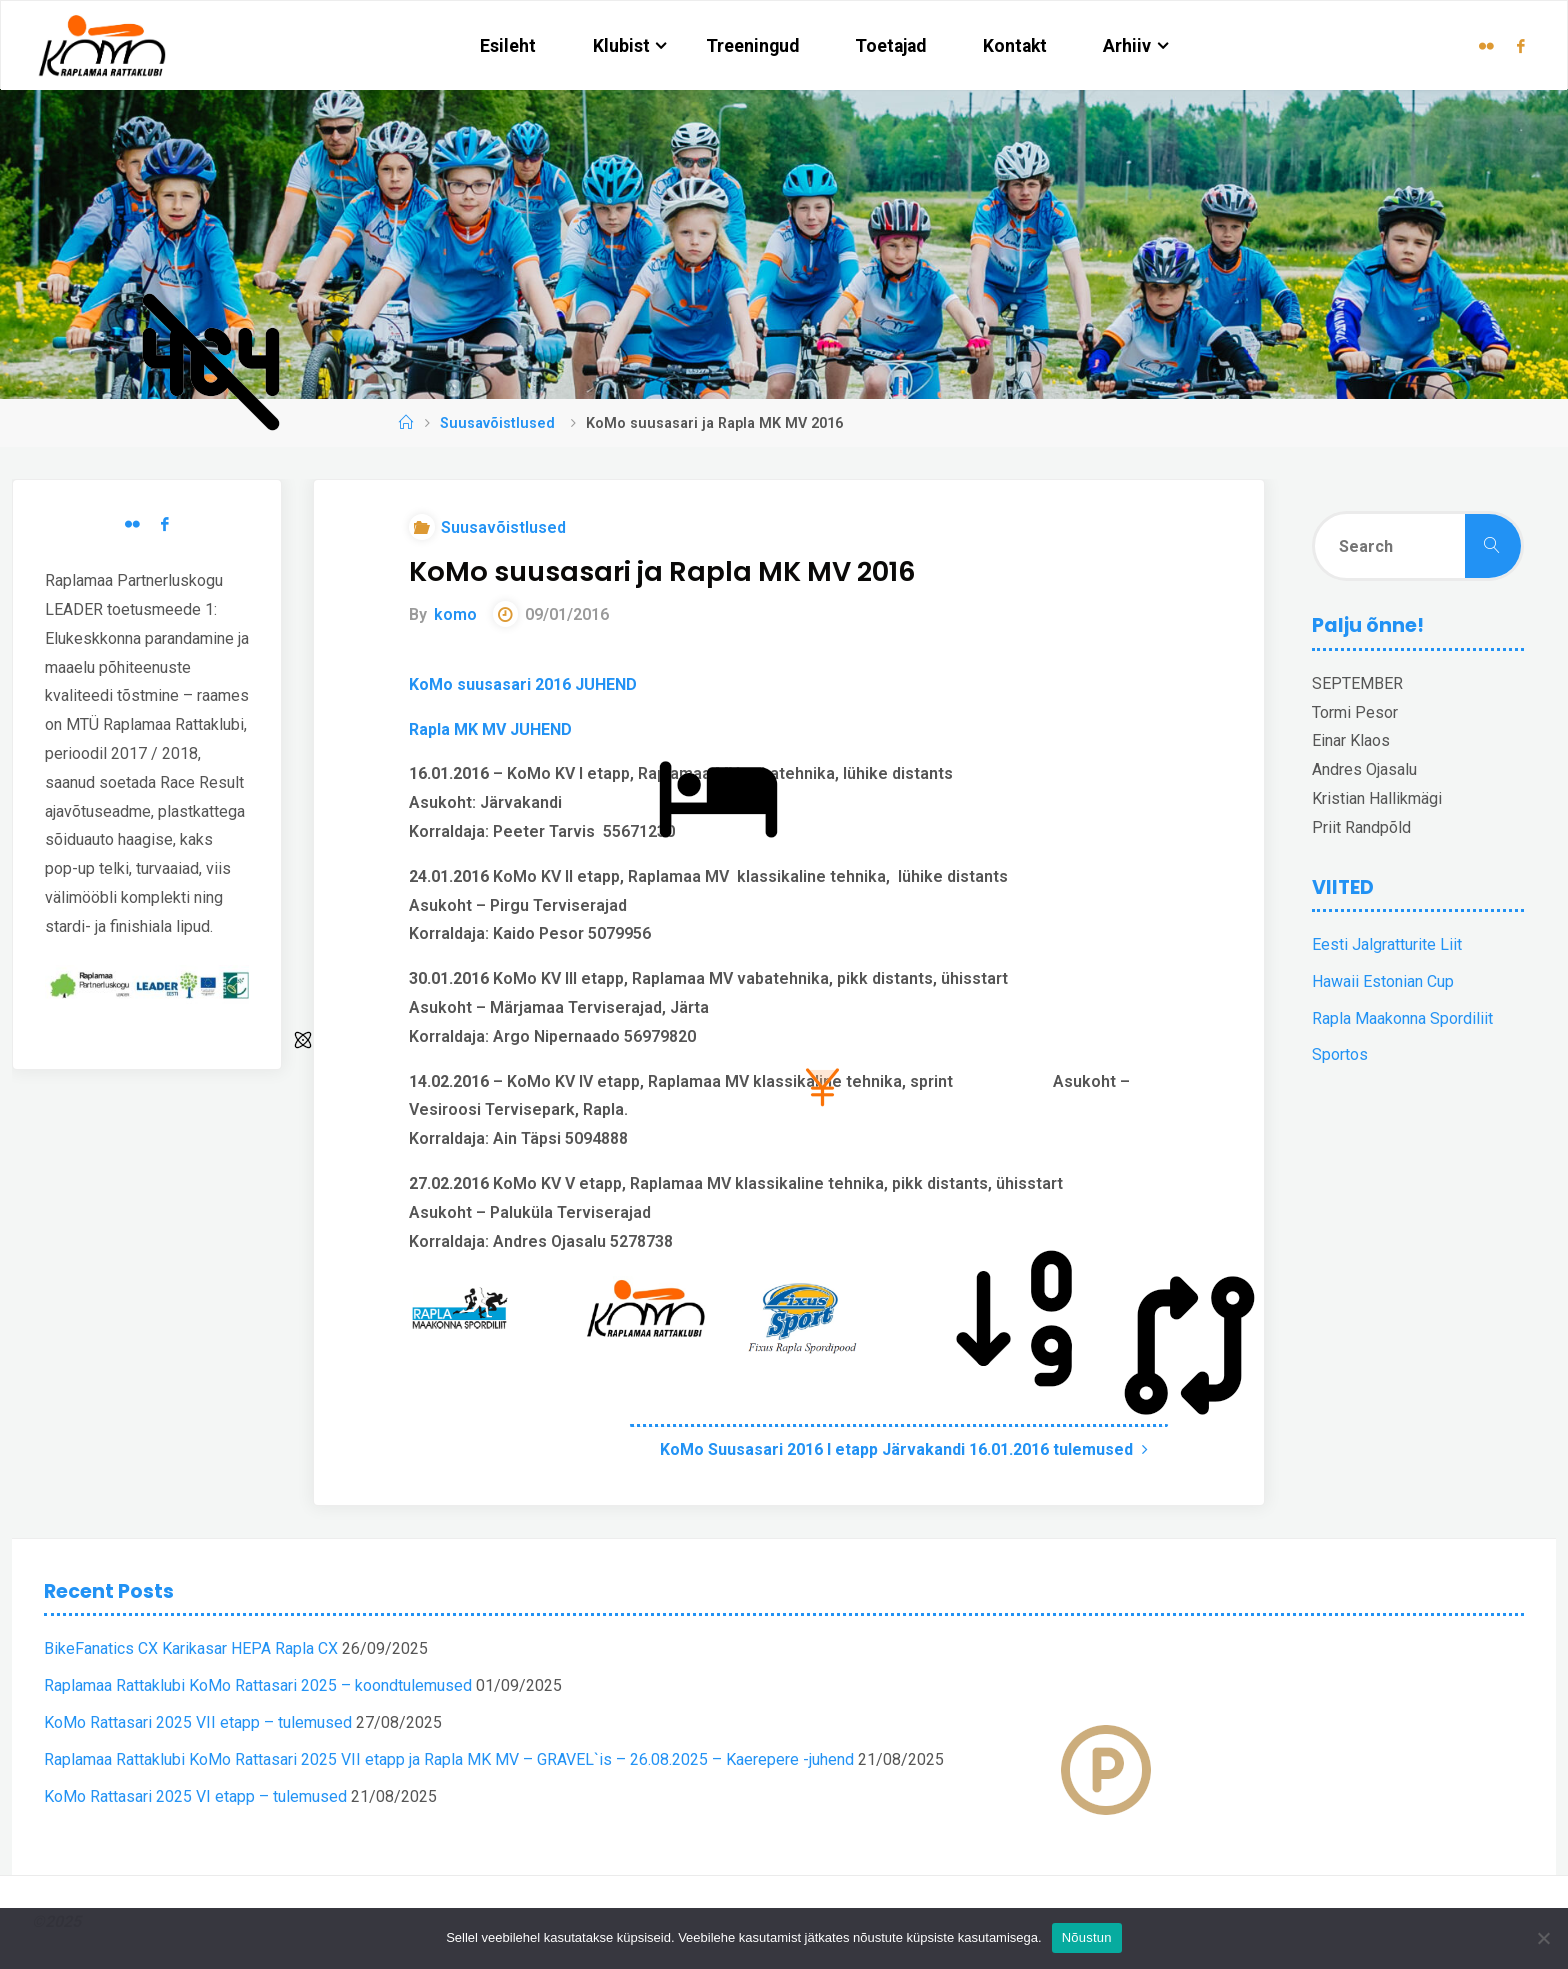  I want to click on dry clean with perchloroethylene solvent, so click(1106, 1770).